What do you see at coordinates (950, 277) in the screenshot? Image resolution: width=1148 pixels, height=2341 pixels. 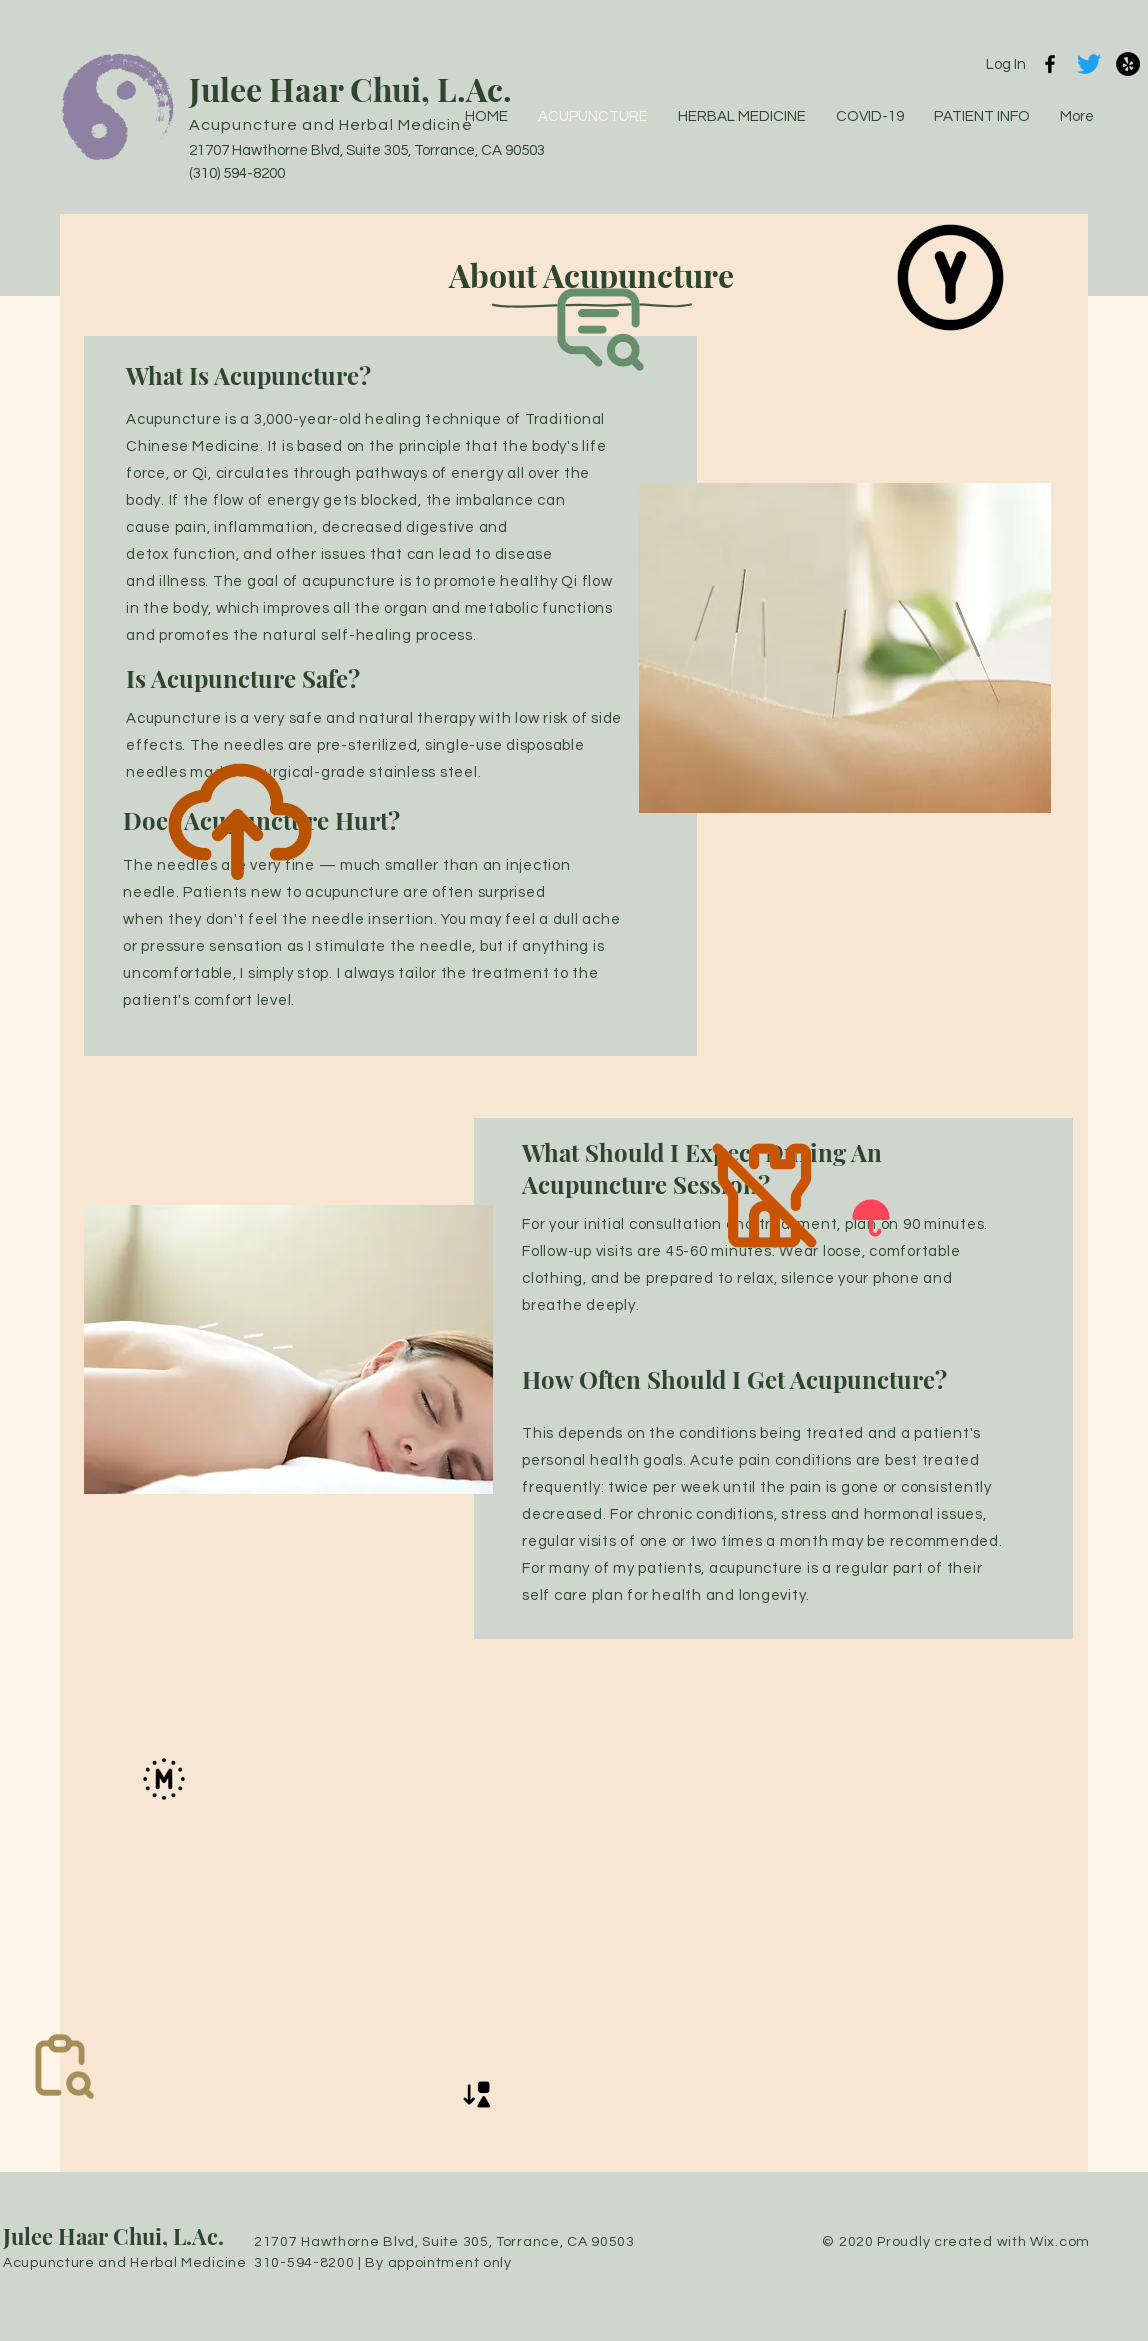 I see `indicates items or options starting with letter Y` at bounding box center [950, 277].